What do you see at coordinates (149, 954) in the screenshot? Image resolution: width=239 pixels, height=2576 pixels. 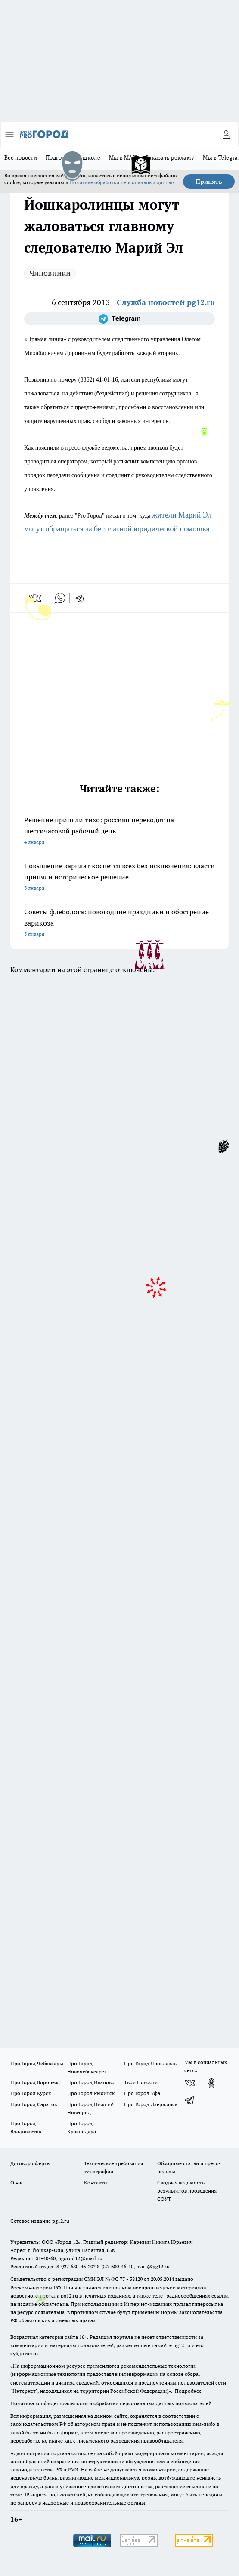 I see `smoke fish at a cooking station` at bounding box center [149, 954].